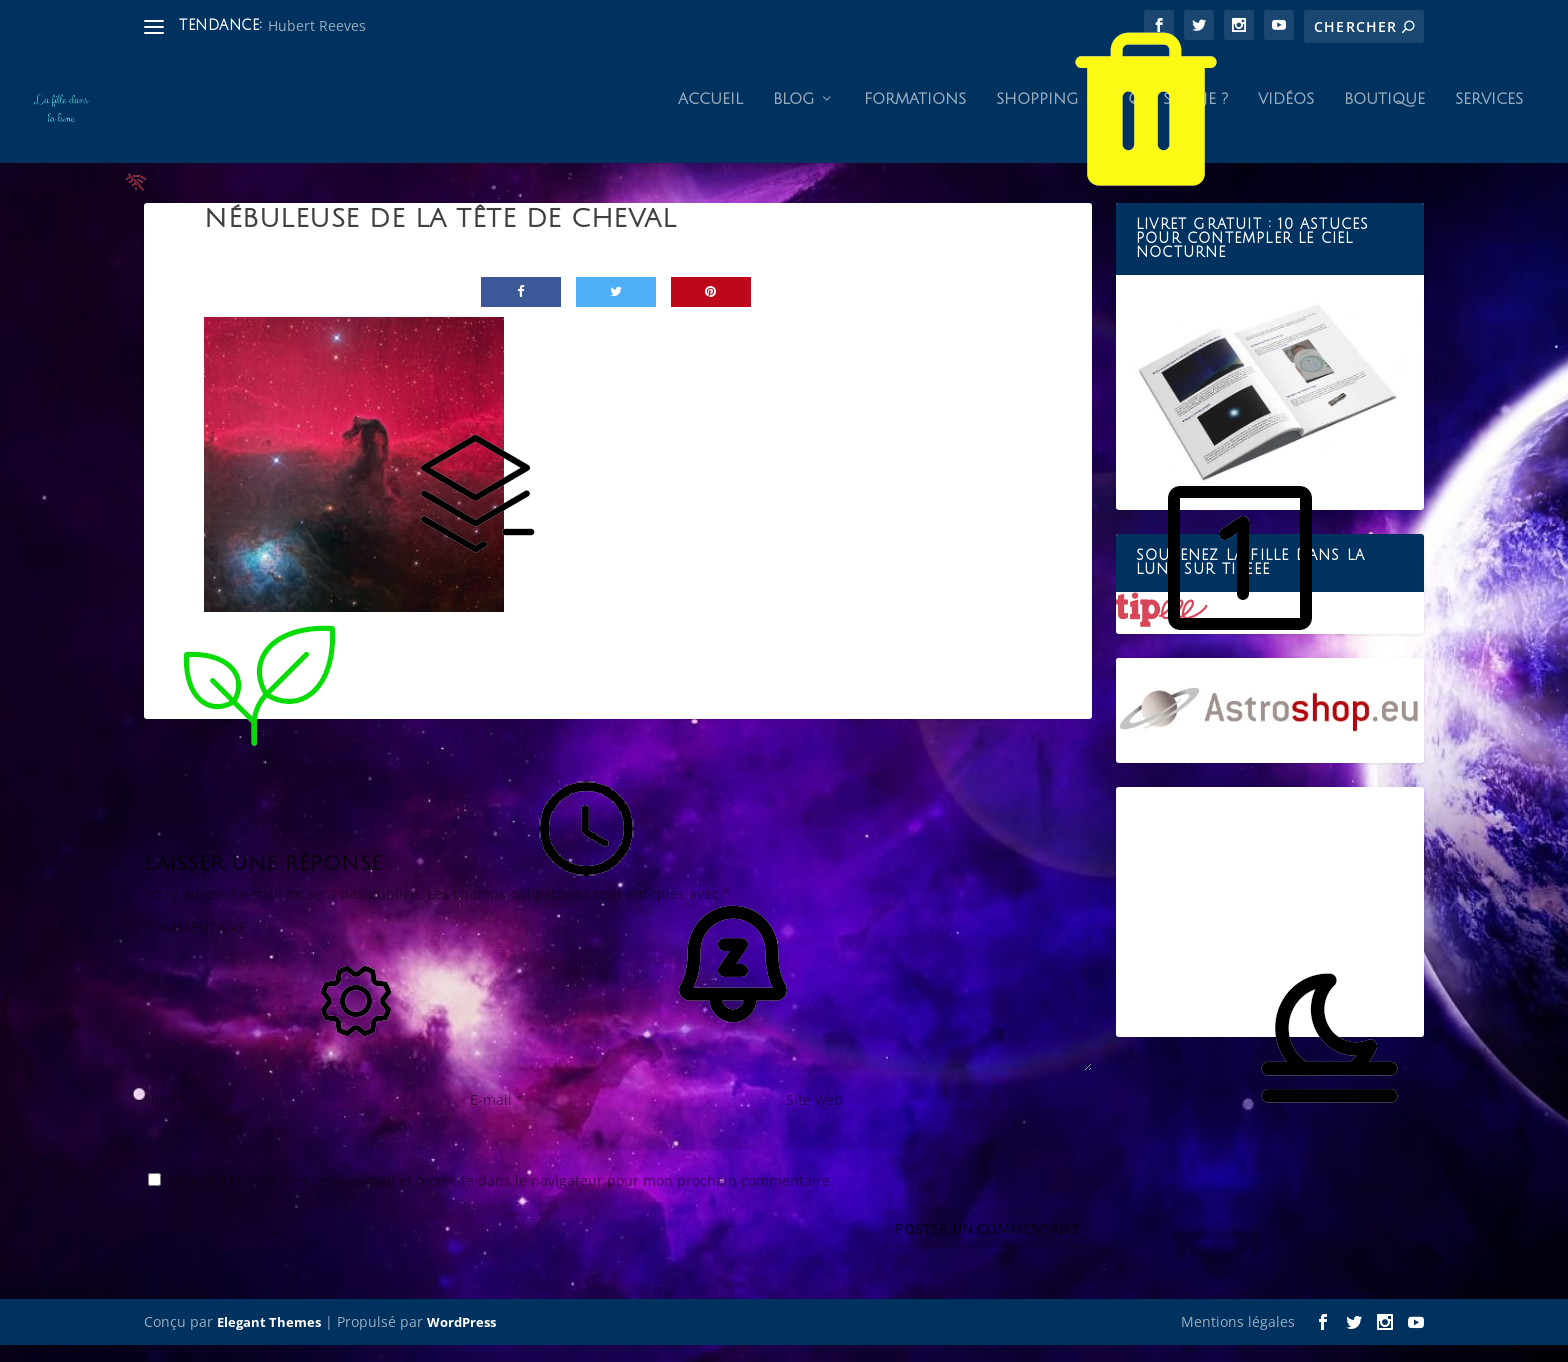  I want to click on indicates the first item or step in a sequence, so click(1240, 558).